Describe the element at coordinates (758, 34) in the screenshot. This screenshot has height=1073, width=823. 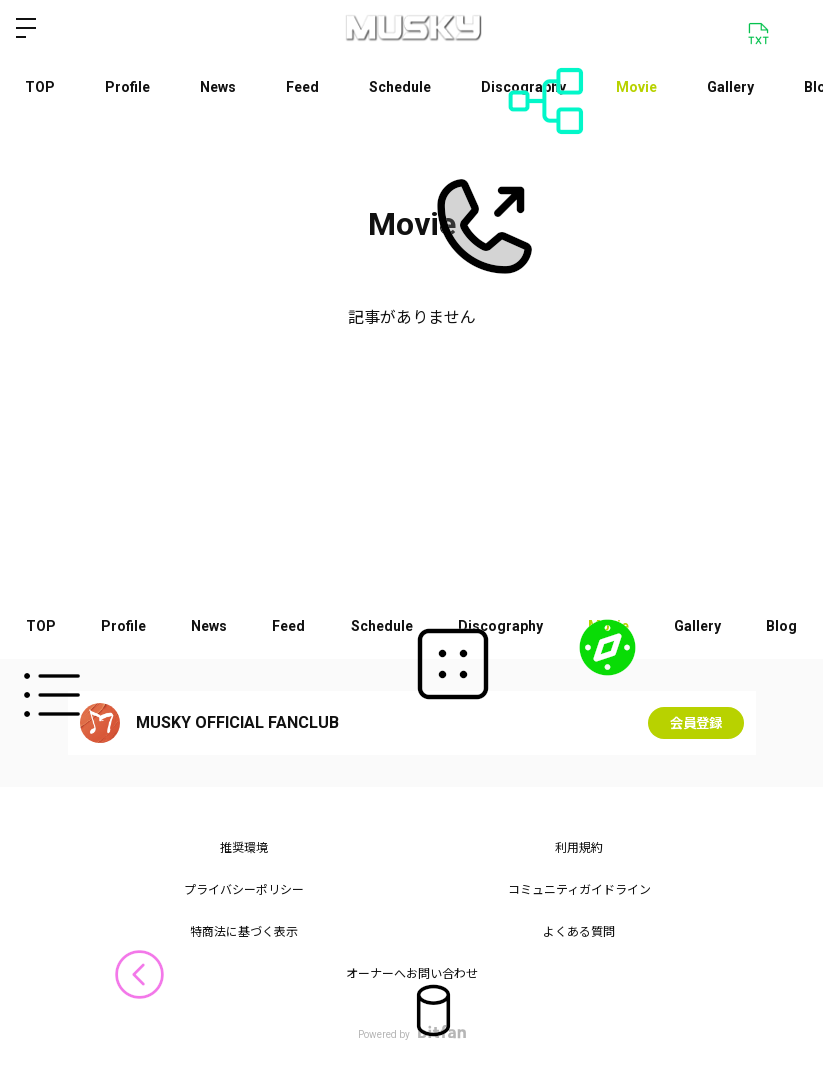
I see `open a text file` at that location.